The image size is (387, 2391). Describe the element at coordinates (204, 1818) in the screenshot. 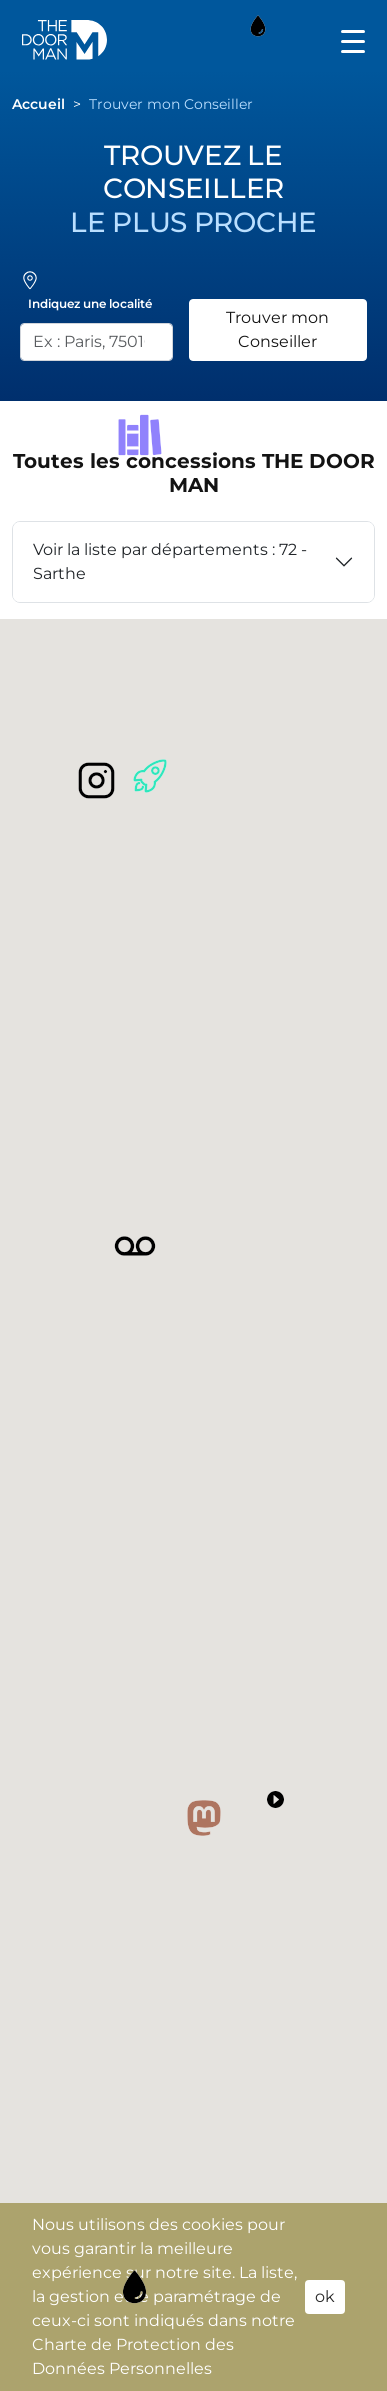

I see `open mastodon app` at that location.